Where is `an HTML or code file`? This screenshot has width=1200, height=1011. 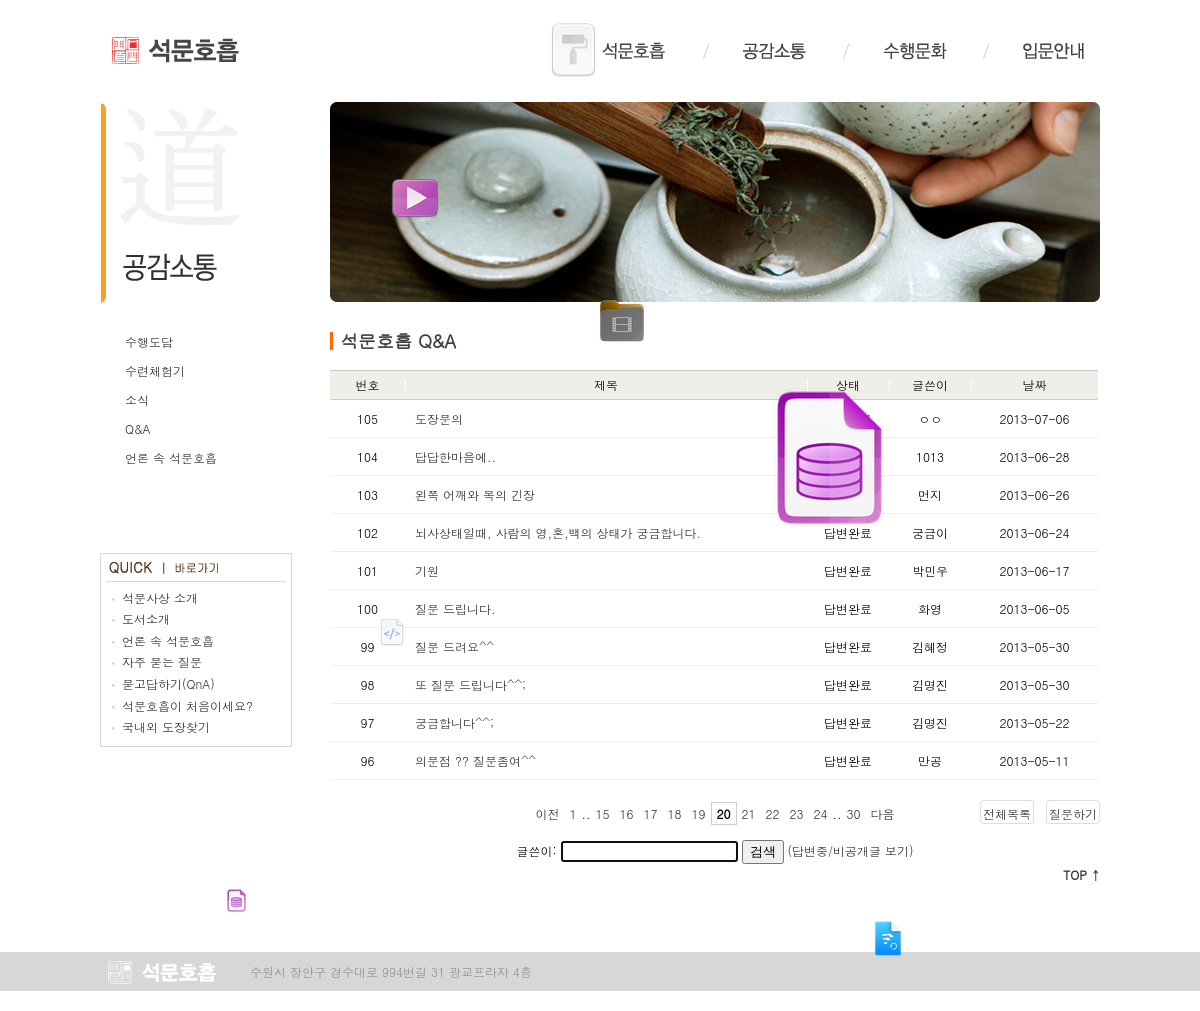
an HTML or code file is located at coordinates (392, 632).